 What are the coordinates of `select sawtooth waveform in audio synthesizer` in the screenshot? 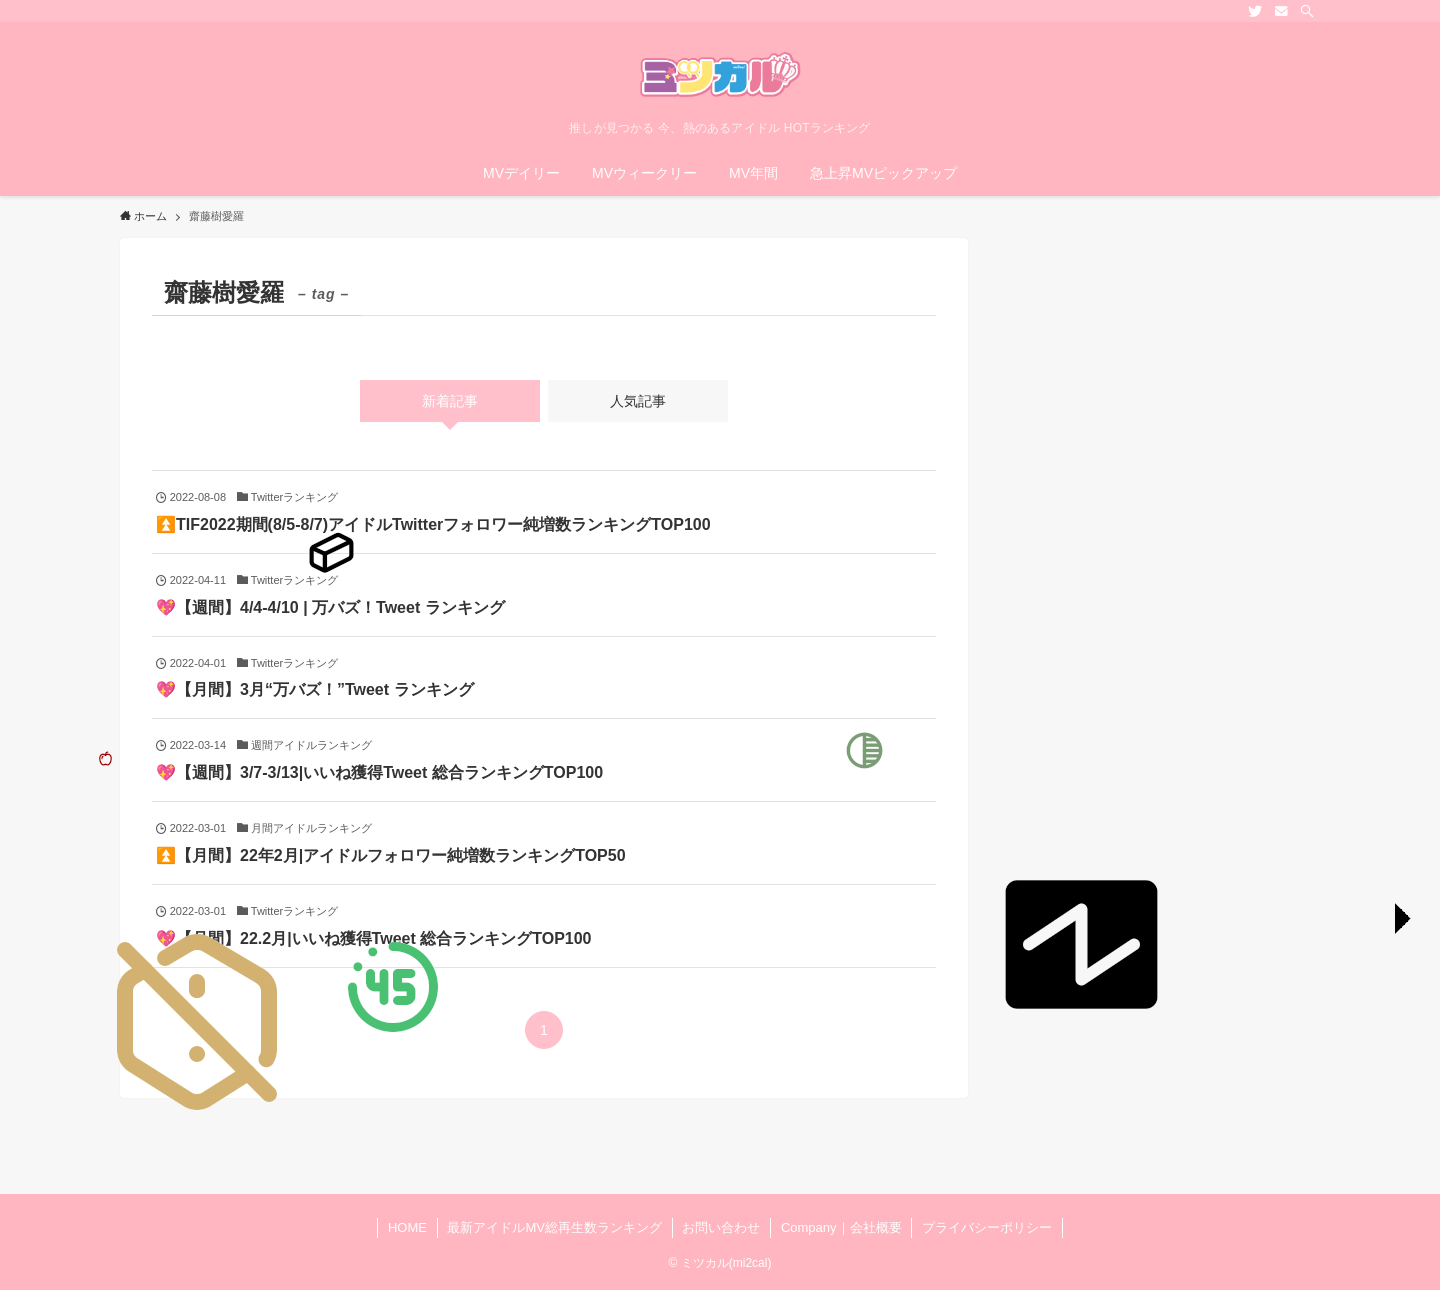 It's located at (1081, 944).